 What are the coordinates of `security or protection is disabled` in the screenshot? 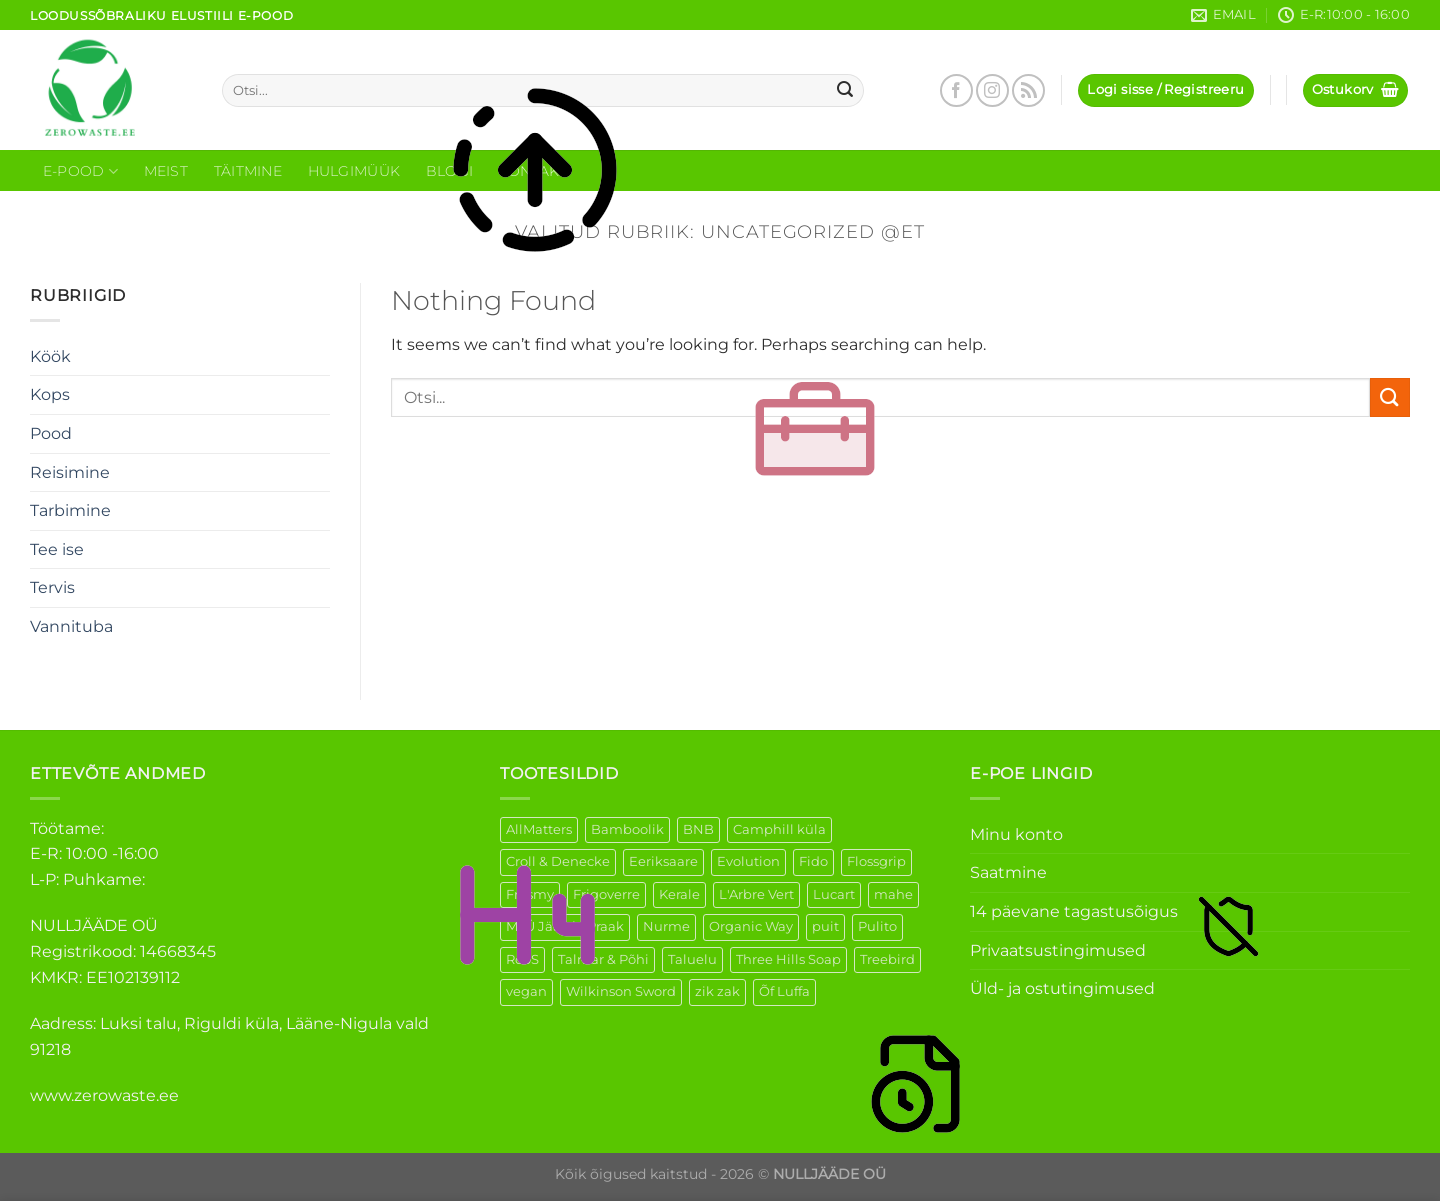 It's located at (1228, 926).